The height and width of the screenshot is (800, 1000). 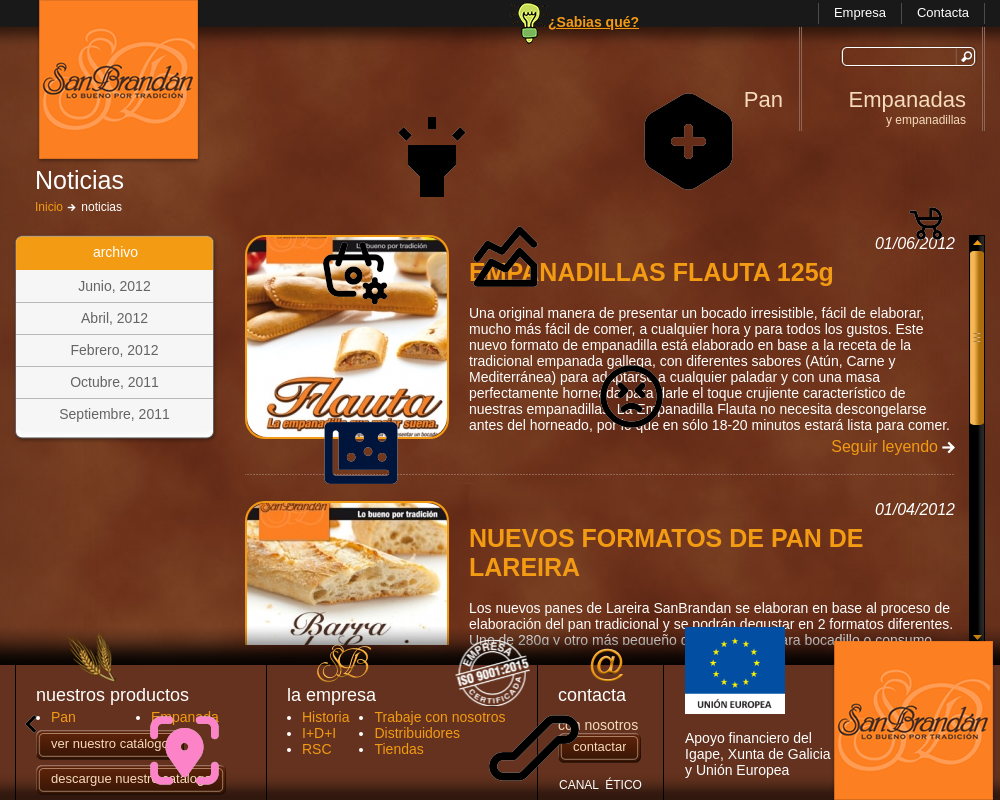 I want to click on express dissatisfaction or negative feedback, so click(x=631, y=396).